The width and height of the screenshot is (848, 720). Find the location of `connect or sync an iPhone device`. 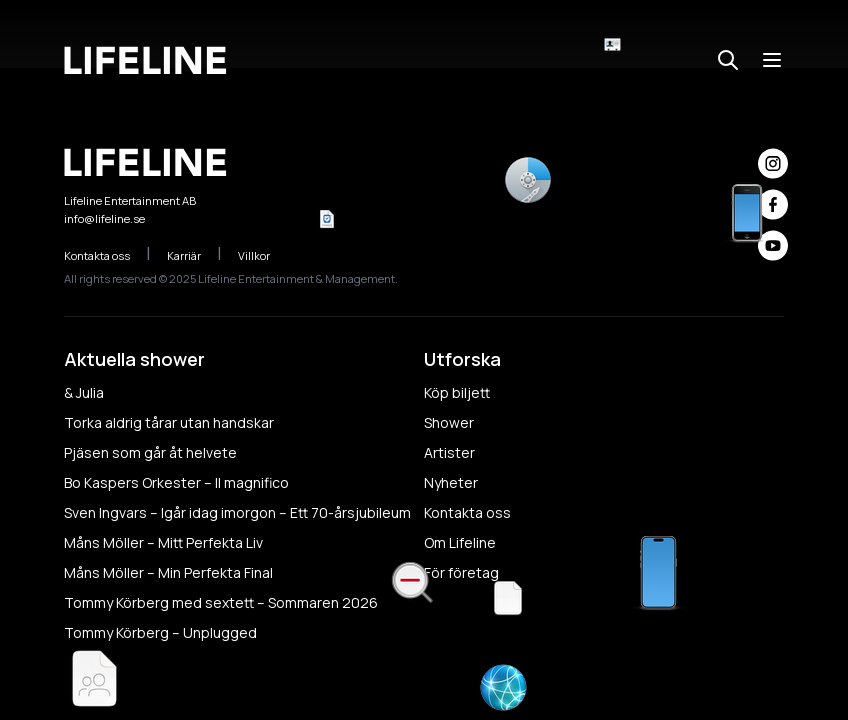

connect or sync an iPhone device is located at coordinates (747, 213).